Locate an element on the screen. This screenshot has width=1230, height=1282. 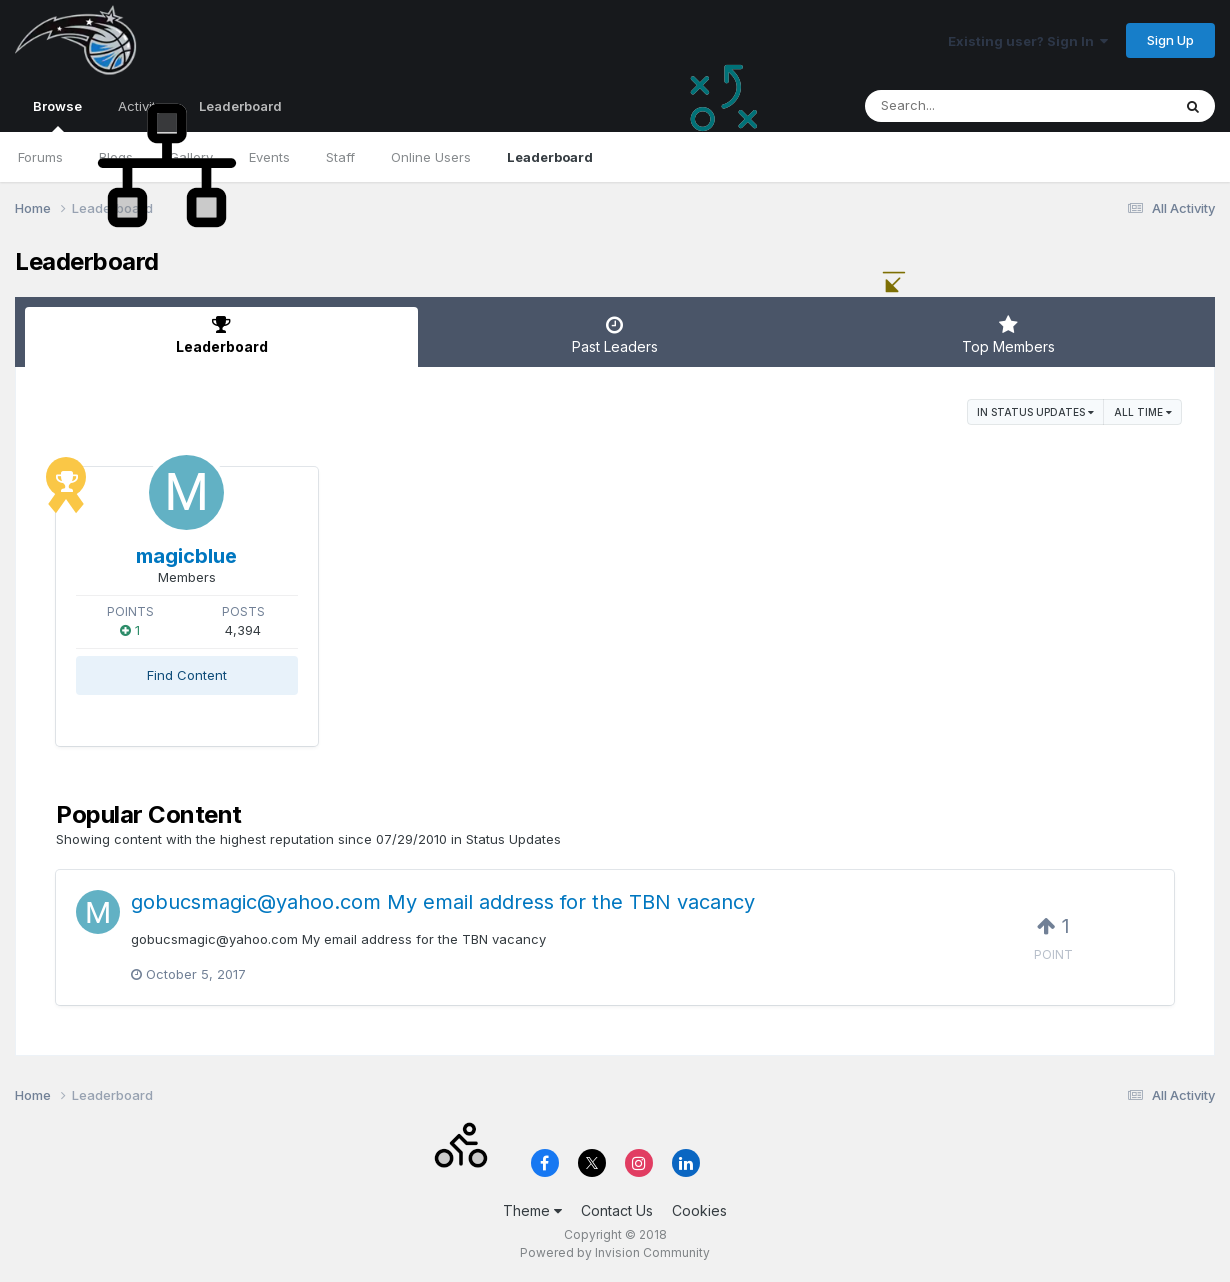
move content to bottom-left corner is located at coordinates (893, 282).